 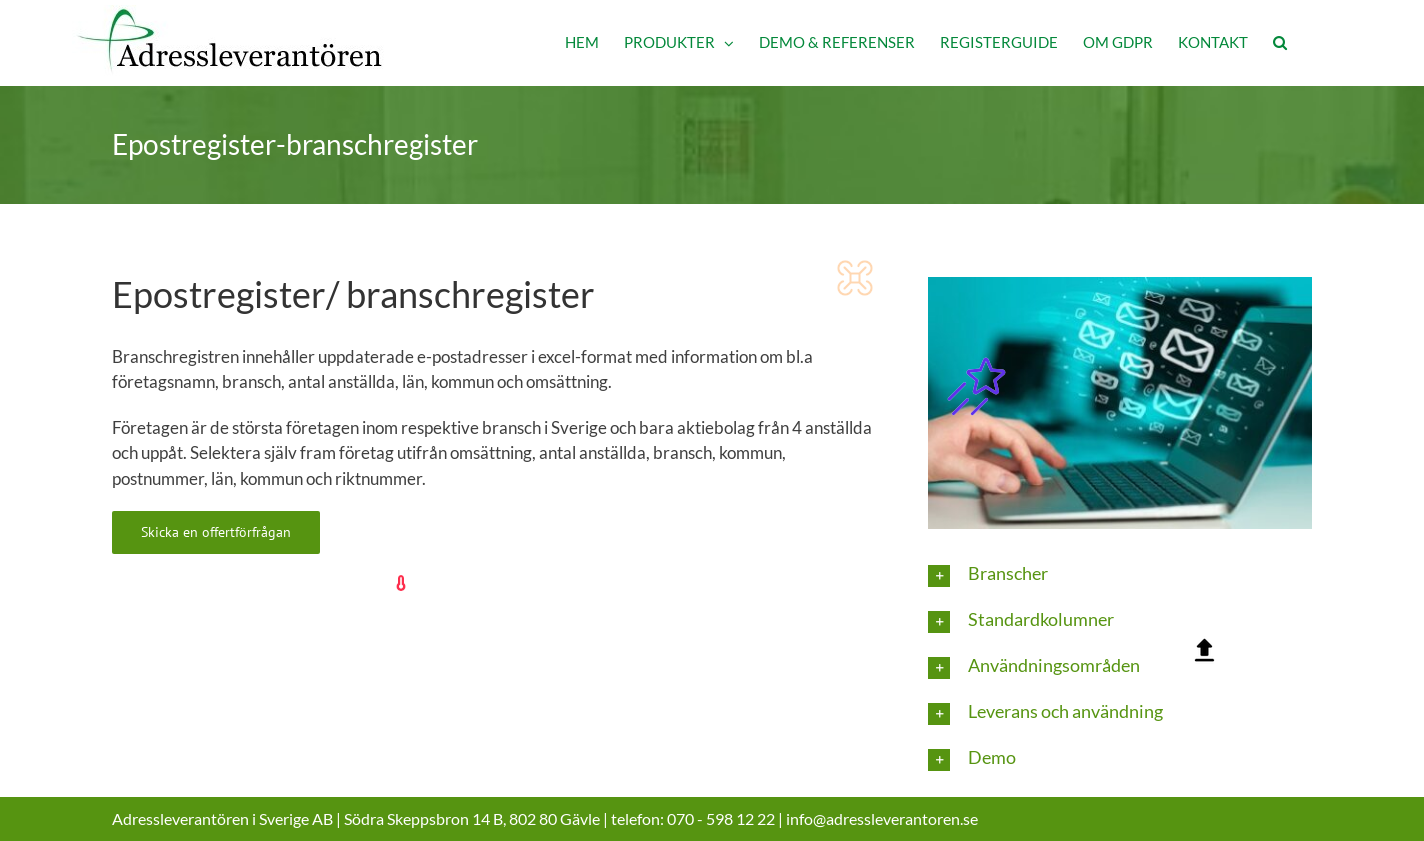 I want to click on add to favorites or wishlist, so click(x=976, y=386).